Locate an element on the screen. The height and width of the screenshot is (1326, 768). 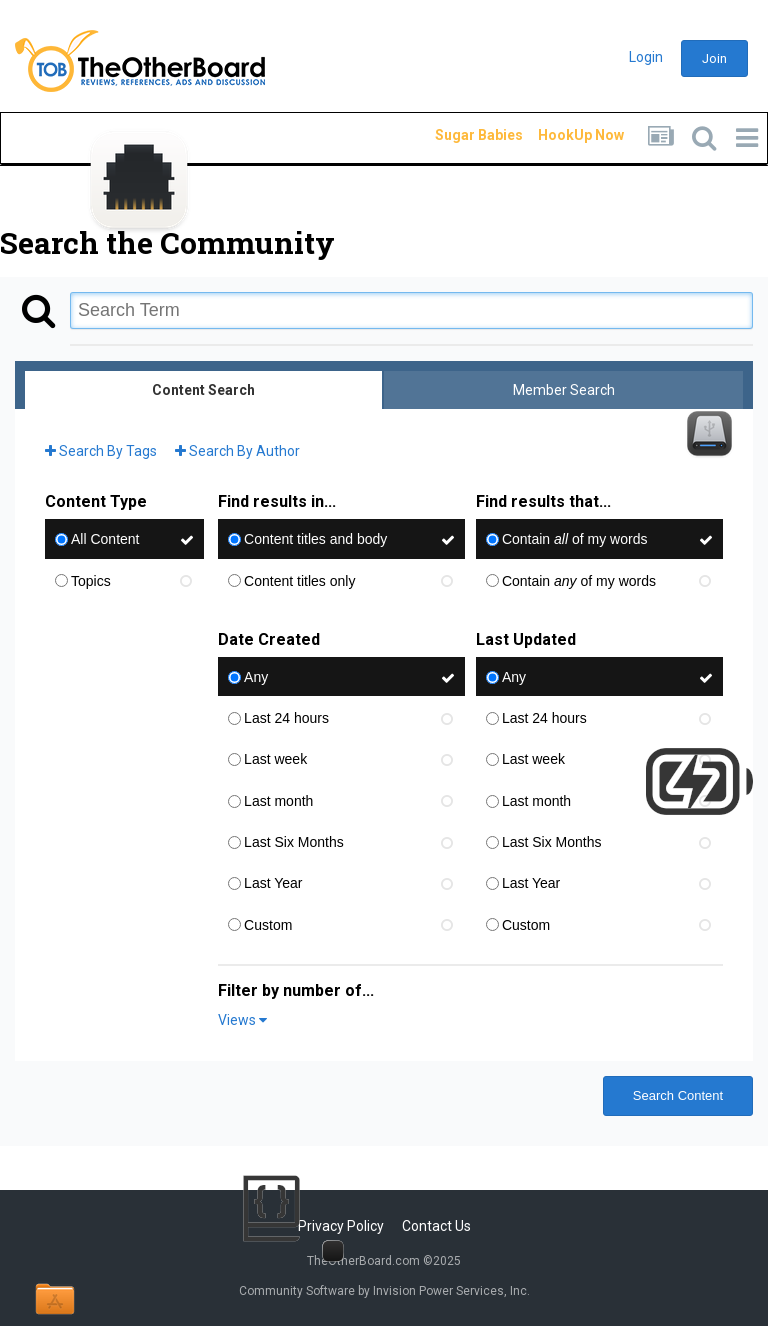
indicates device is charging or connected to power is located at coordinates (699, 781).